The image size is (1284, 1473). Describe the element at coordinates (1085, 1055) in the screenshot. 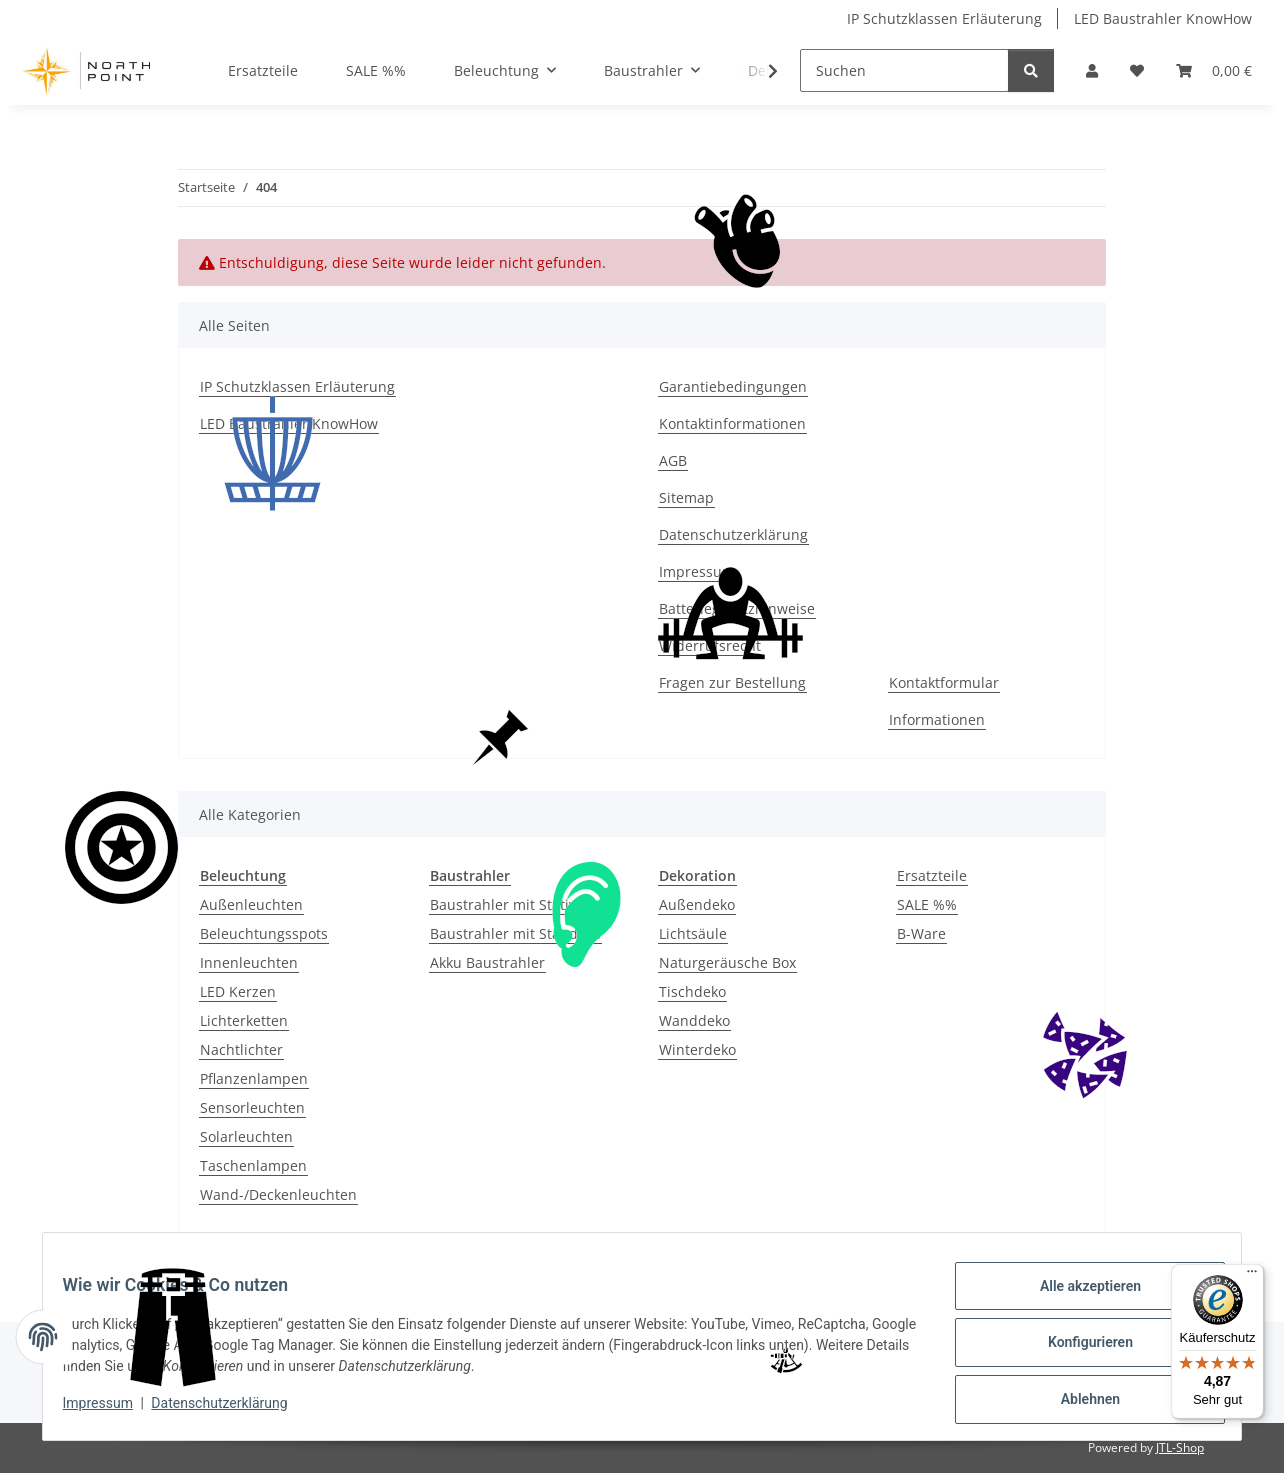

I see `browse mexican food options` at that location.